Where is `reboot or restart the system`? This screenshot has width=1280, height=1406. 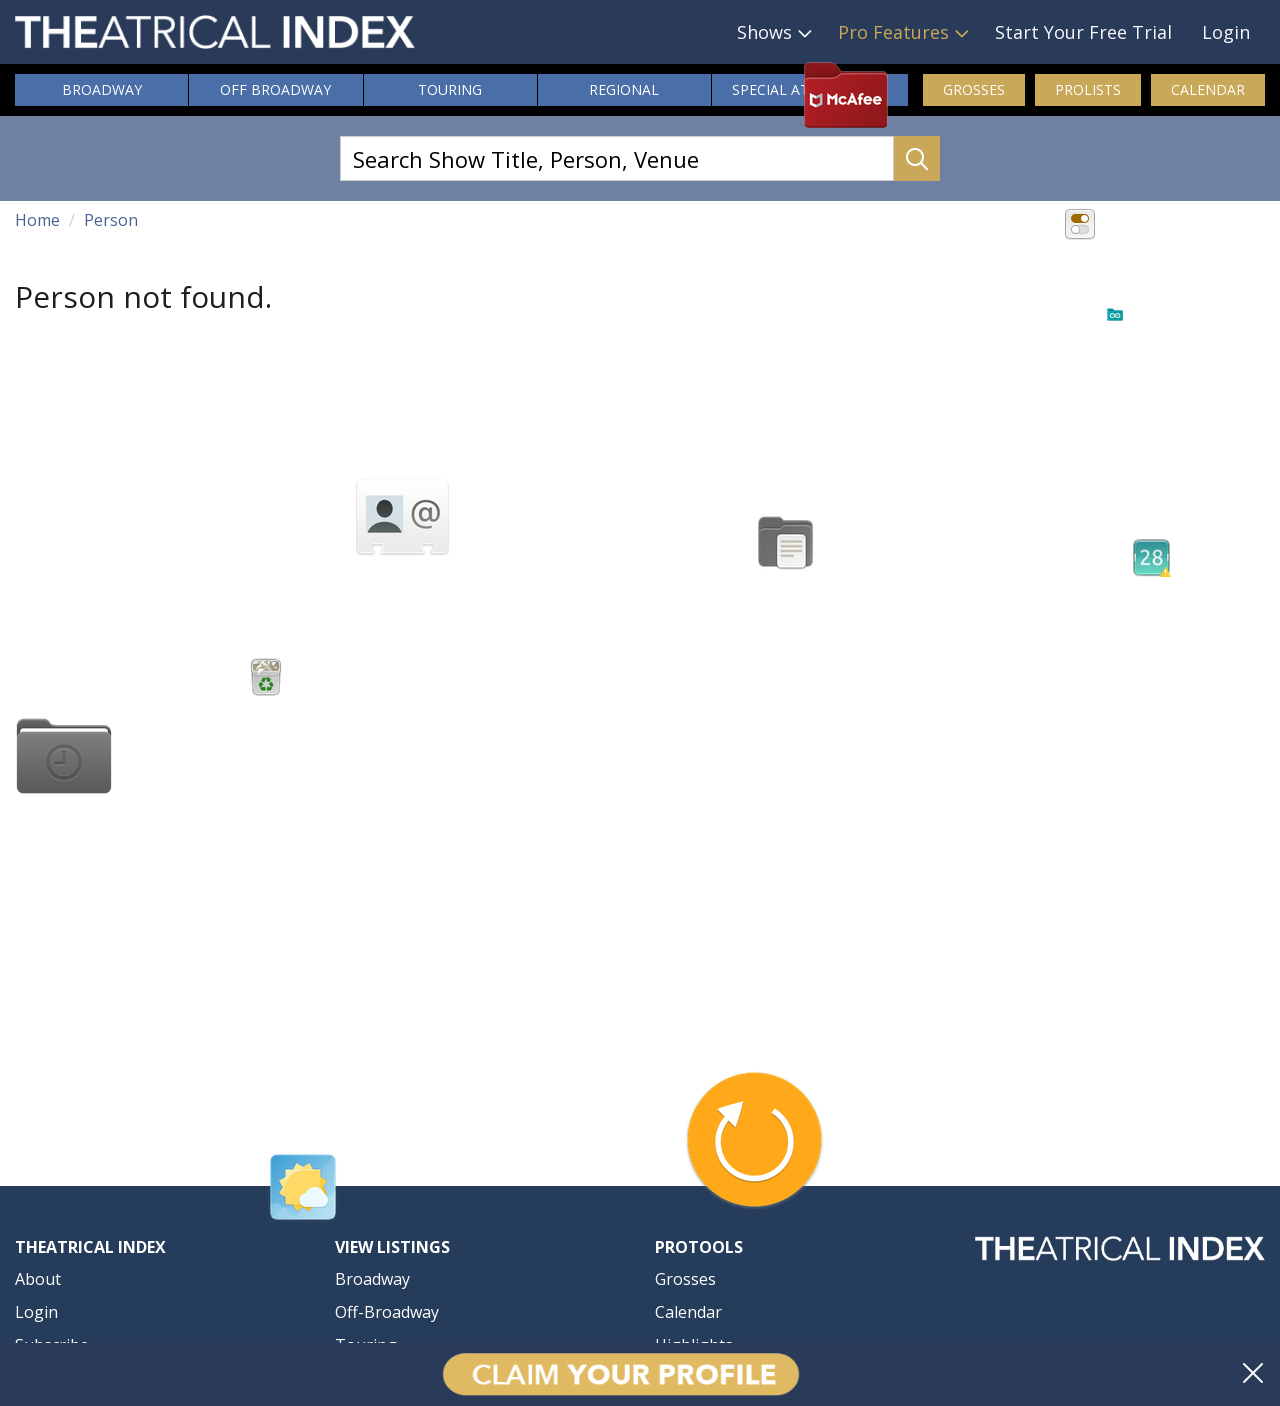
reboot or restart the system is located at coordinates (754, 1139).